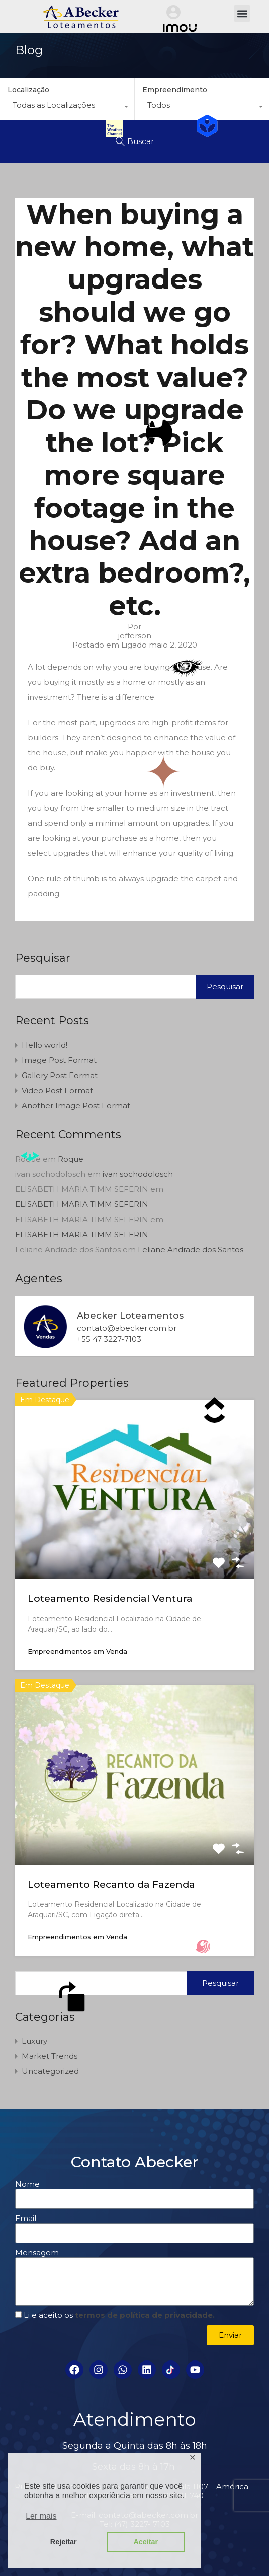 The width and height of the screenshot is (269, 2576). Describe the element at coordinates (30, 1156) in the screenshot. I see `basic attention token (bat) cryptocurrency logo` at that location.